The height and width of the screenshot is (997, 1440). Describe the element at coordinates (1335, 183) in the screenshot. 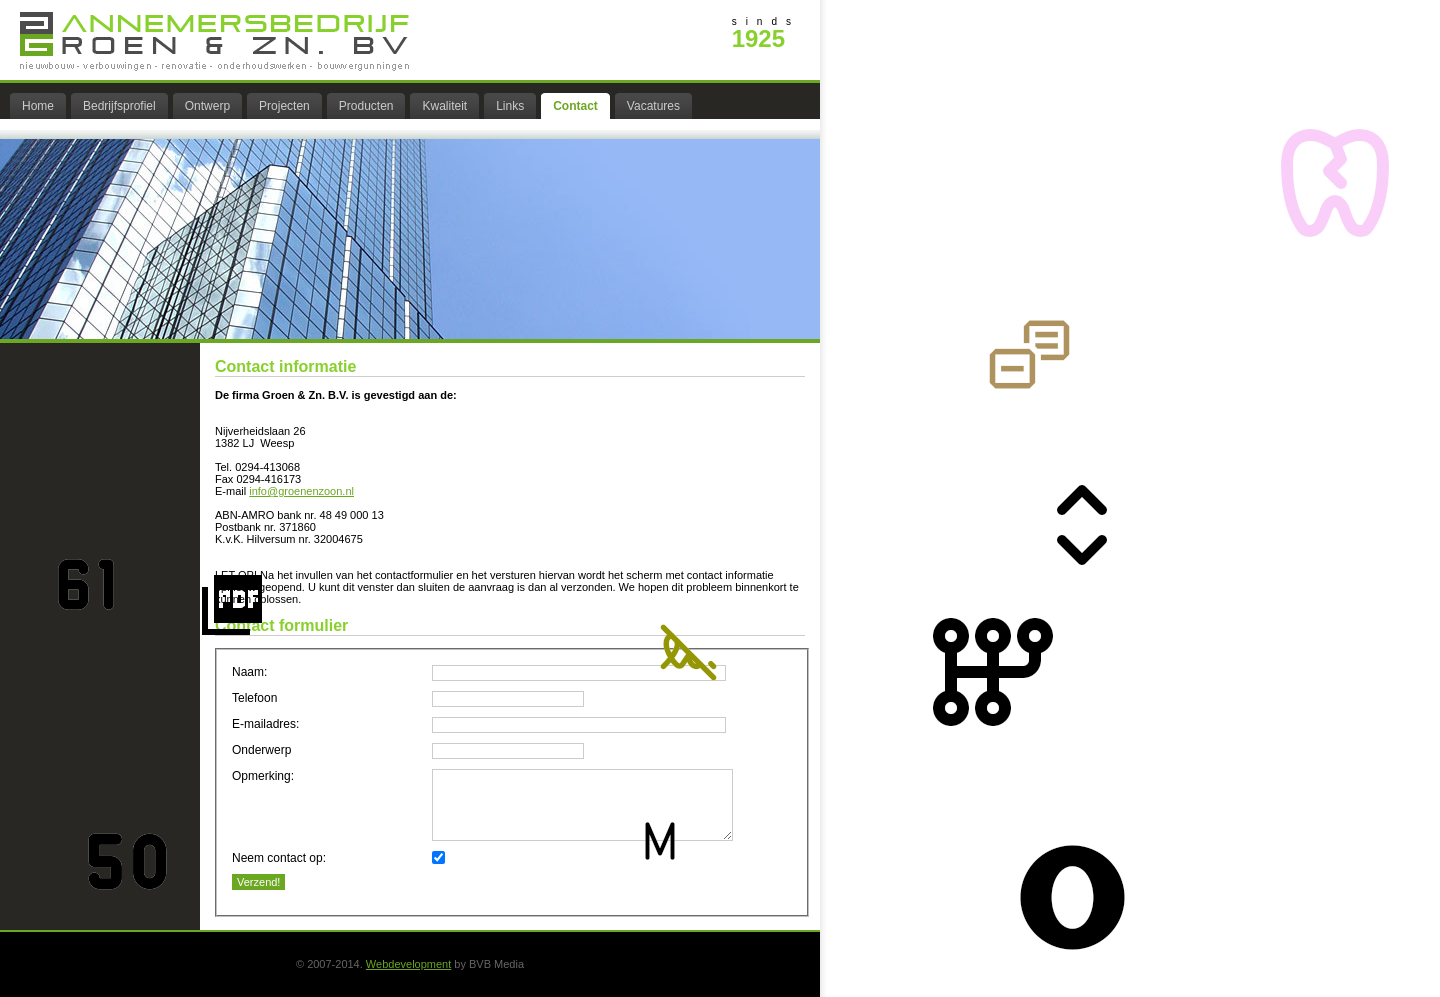

I see `indicates a chipped or damaged tooth` at that location.